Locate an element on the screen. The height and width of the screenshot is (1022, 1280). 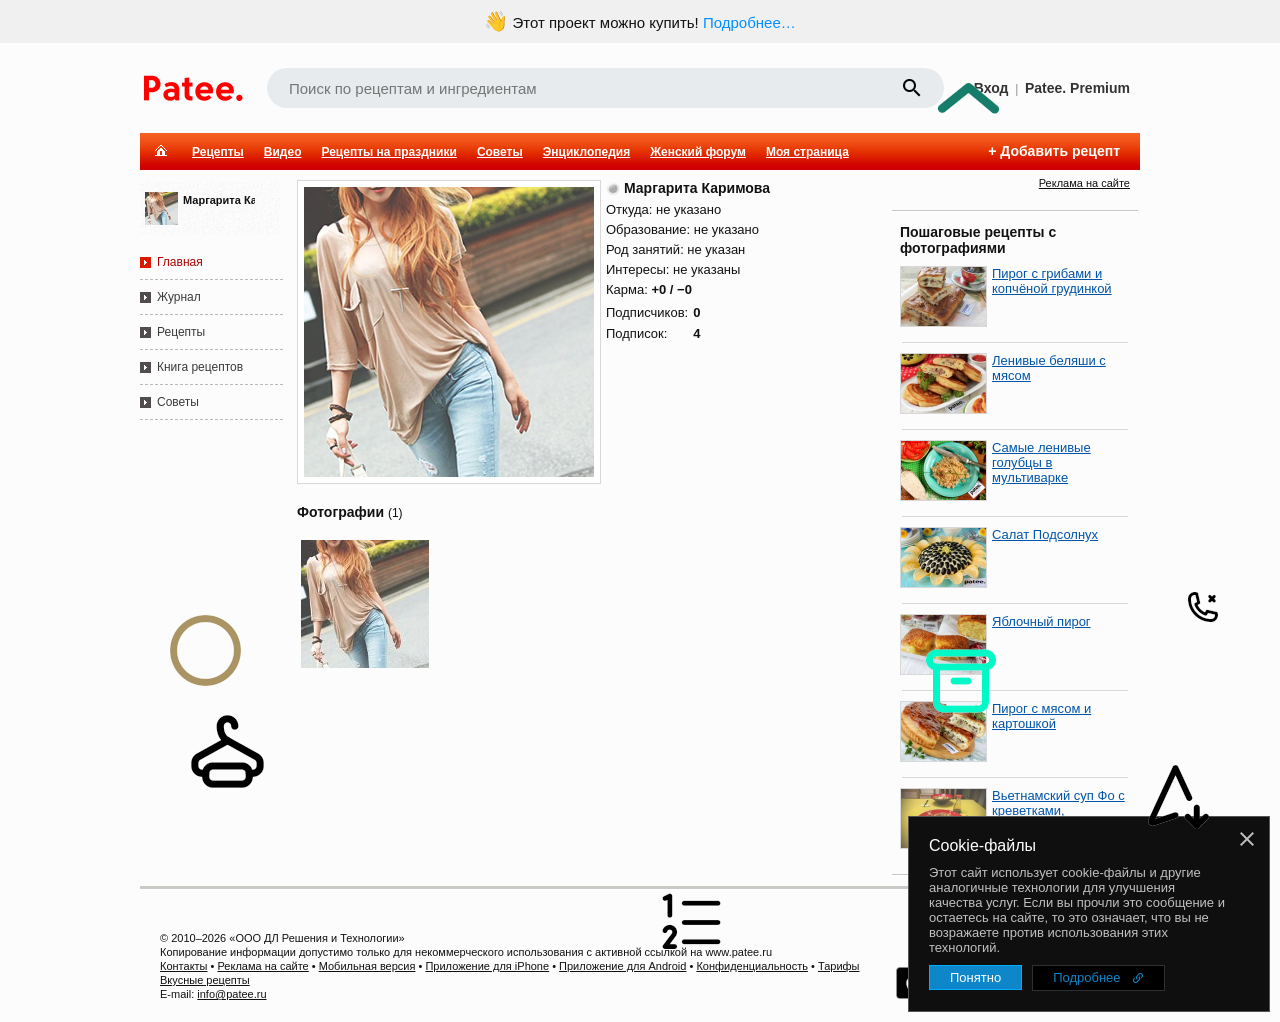
create a numbered list is located at coordinates (691, 922).